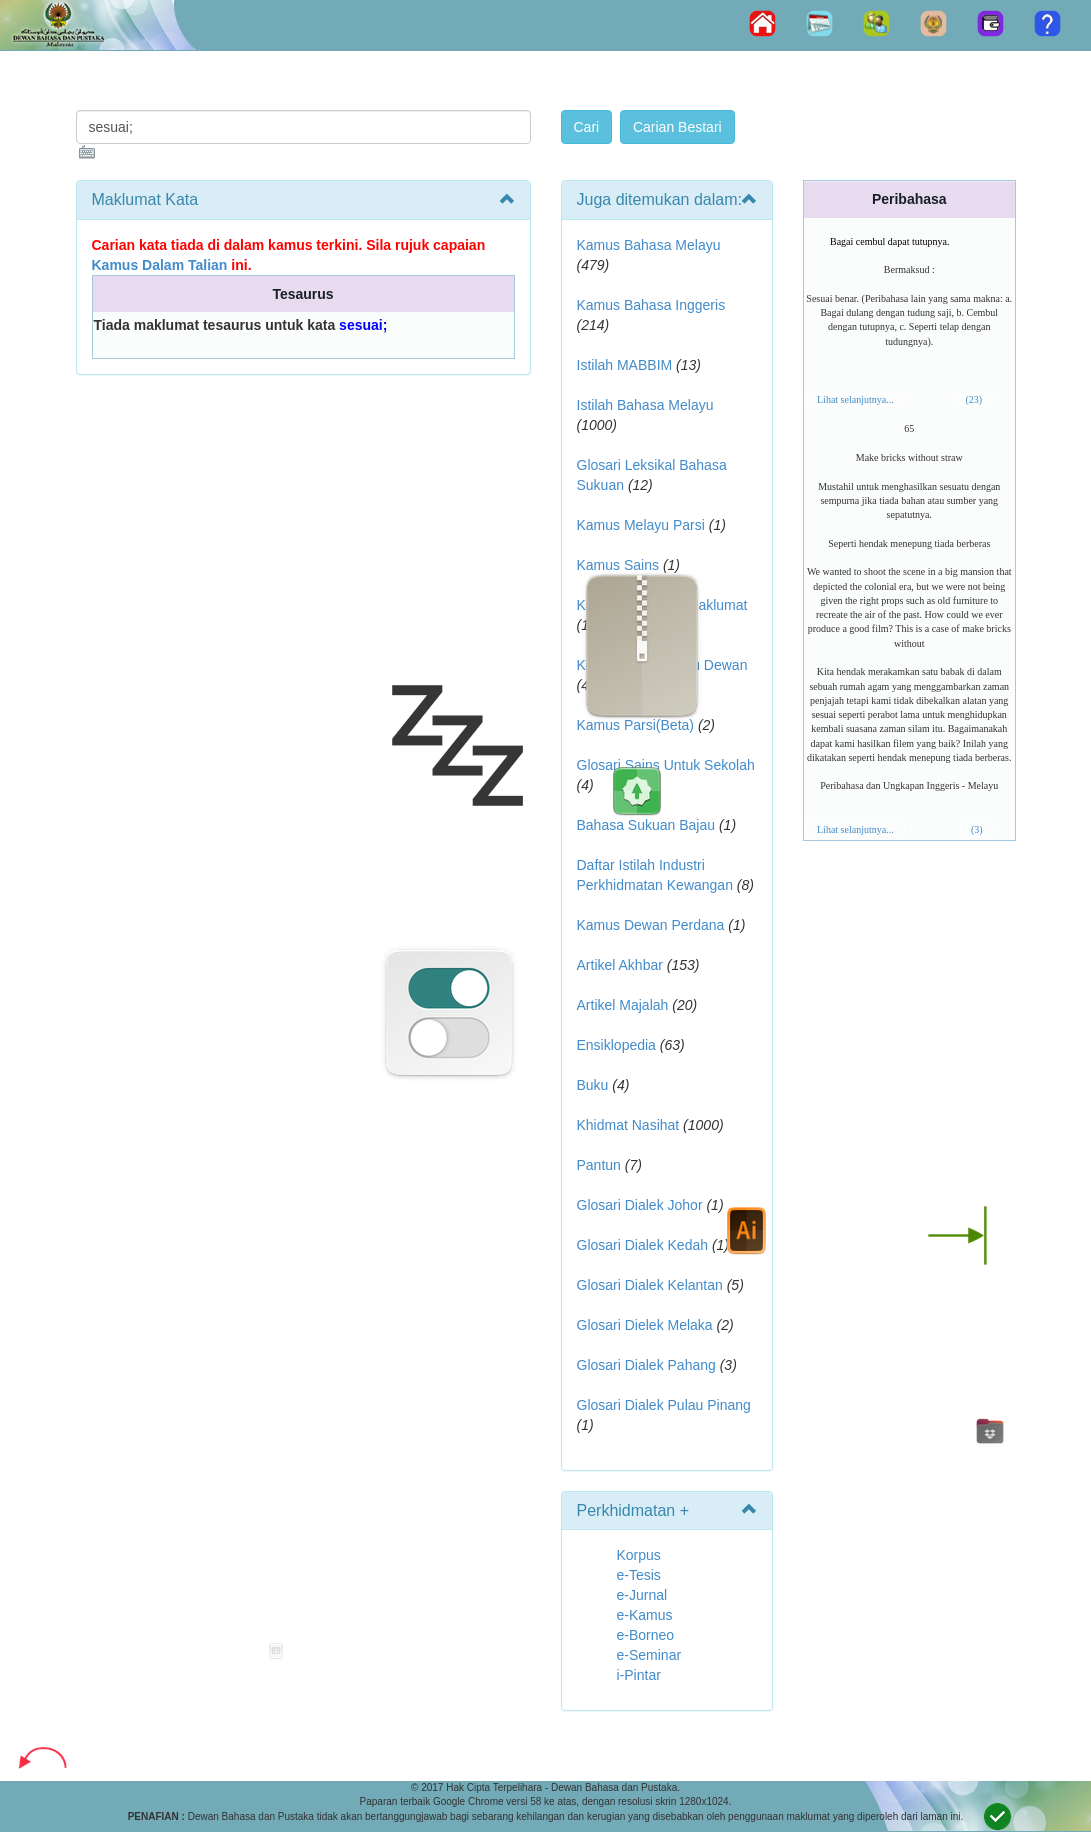  What do you see at coordinates (957, 1235) in the screenshot?
I see `go to the last item or page` at bounding box center [957, 1235].